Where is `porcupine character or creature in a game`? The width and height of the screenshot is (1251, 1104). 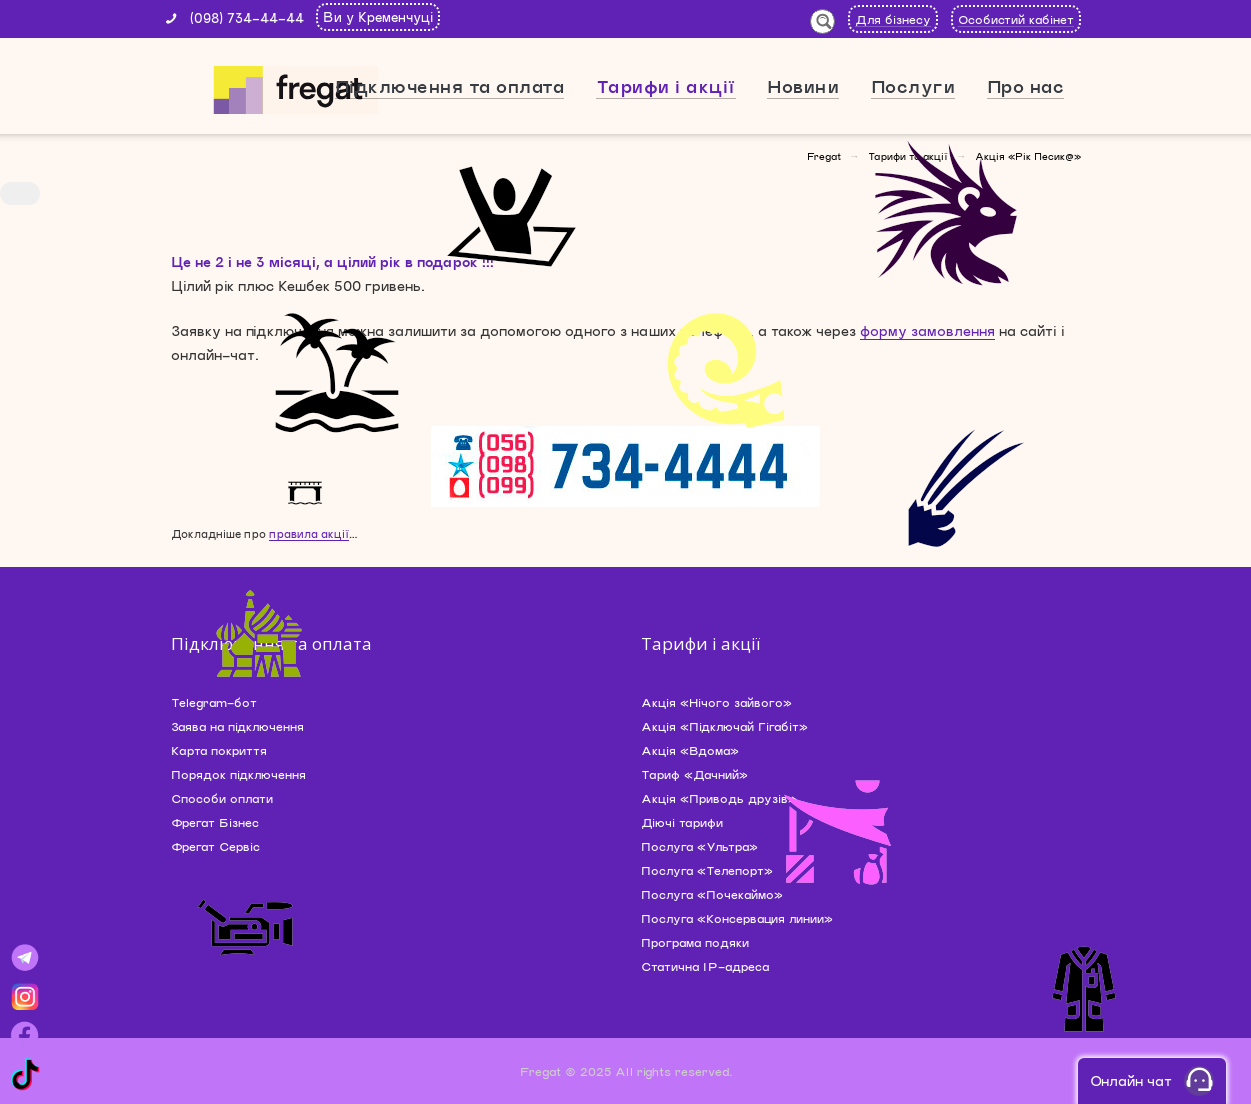
porcupine character or creature in a game is located at coordinates (946, 214).